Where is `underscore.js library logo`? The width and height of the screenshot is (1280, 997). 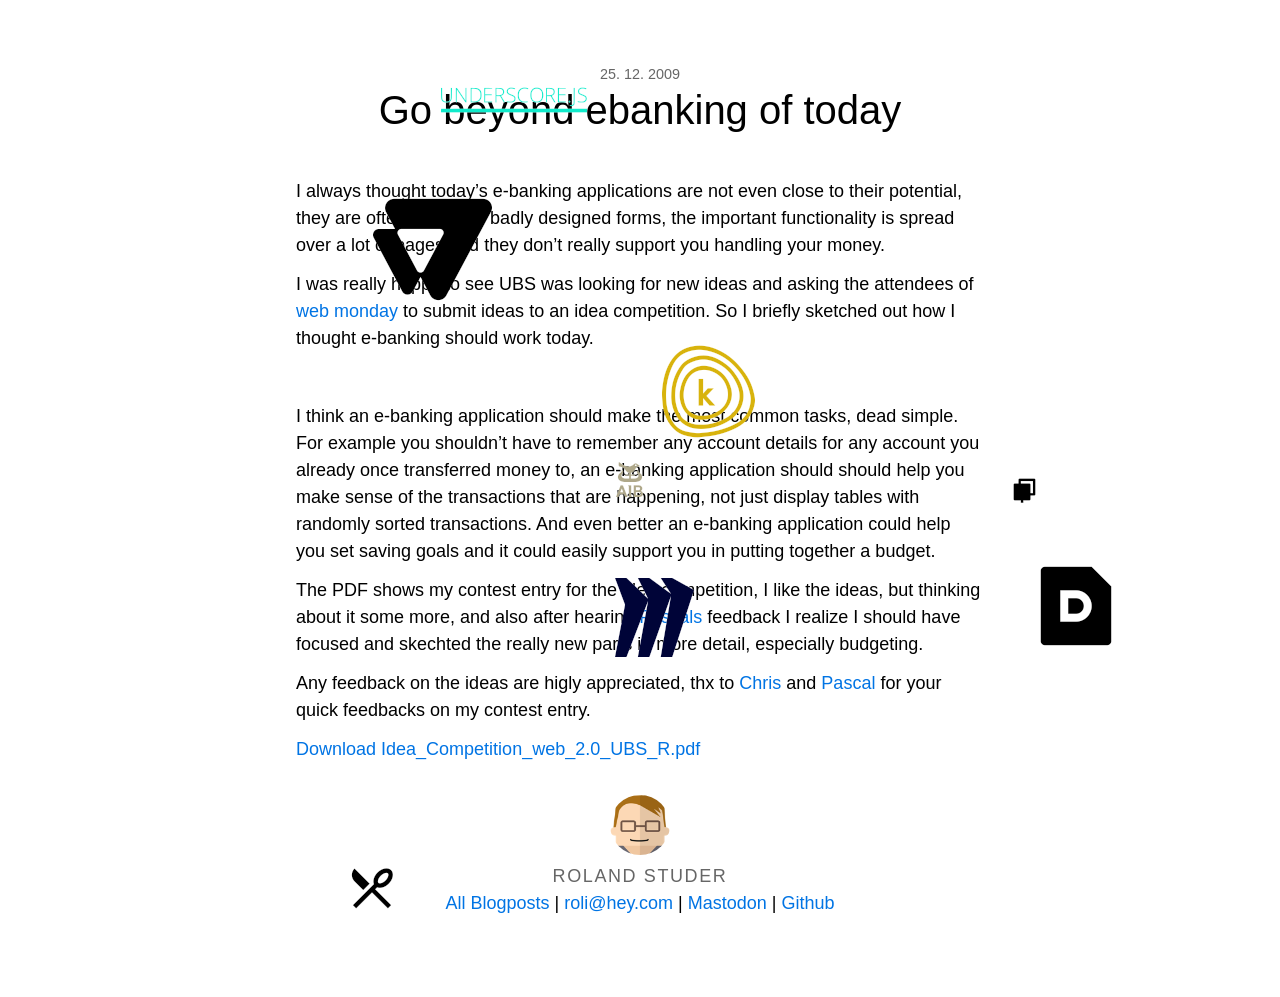 underscore.js library logo is located at coordinates (514, 100).